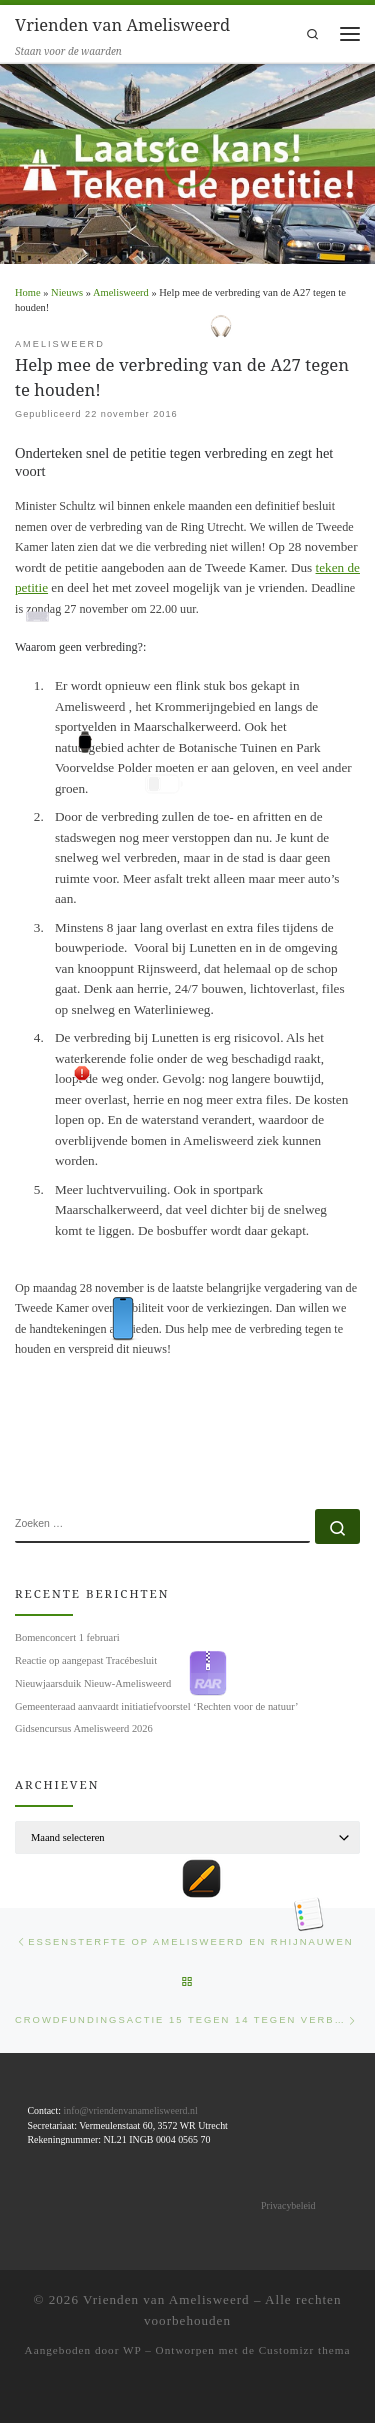 The image size is (375, 2423). What do you see at coordinates (164, 784) in the screenshot?
I see `indicates battery level at 40%` at bounding box center [164, 784].